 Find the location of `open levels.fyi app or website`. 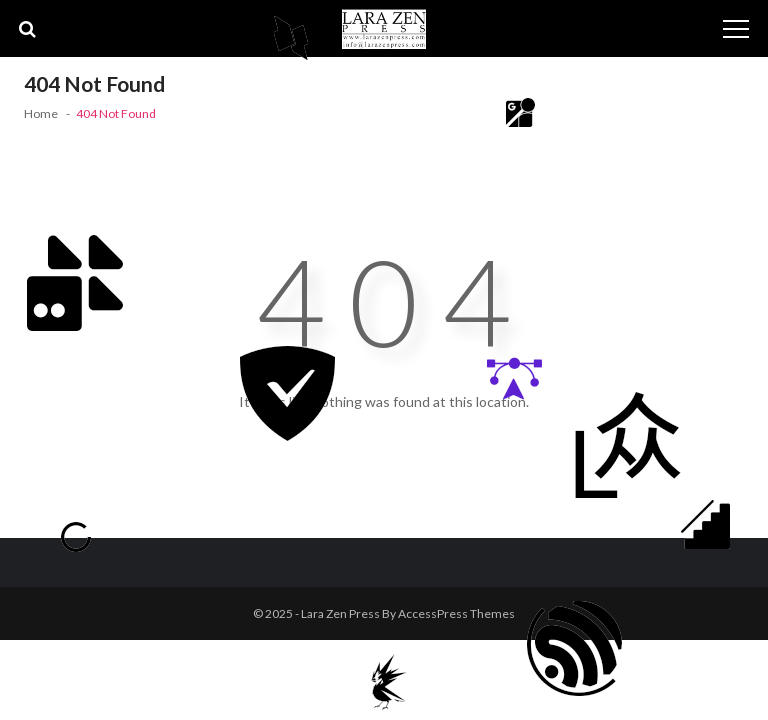

open levels.fyi app or website is located at coordinates (705, 524).